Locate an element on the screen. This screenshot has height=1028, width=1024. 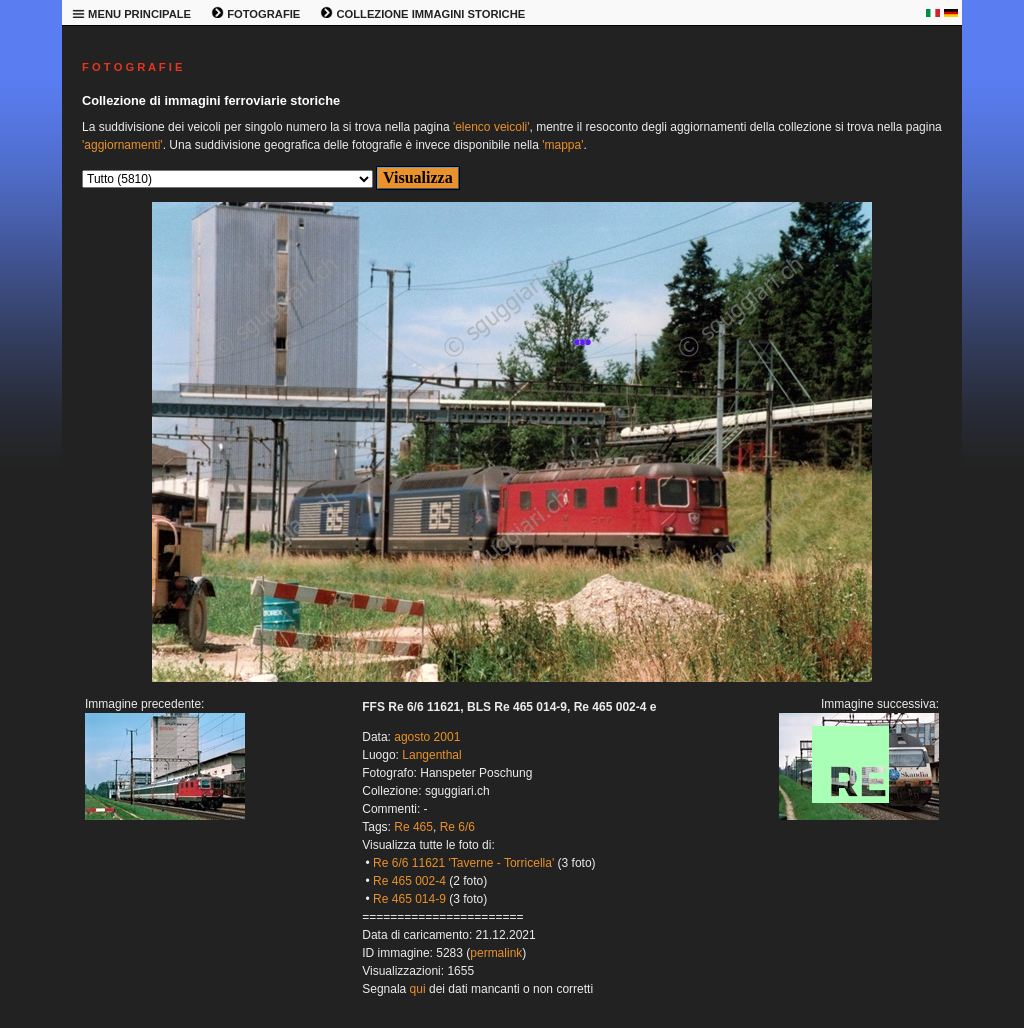
reason programming language logo is located at coordinates (850, 764).